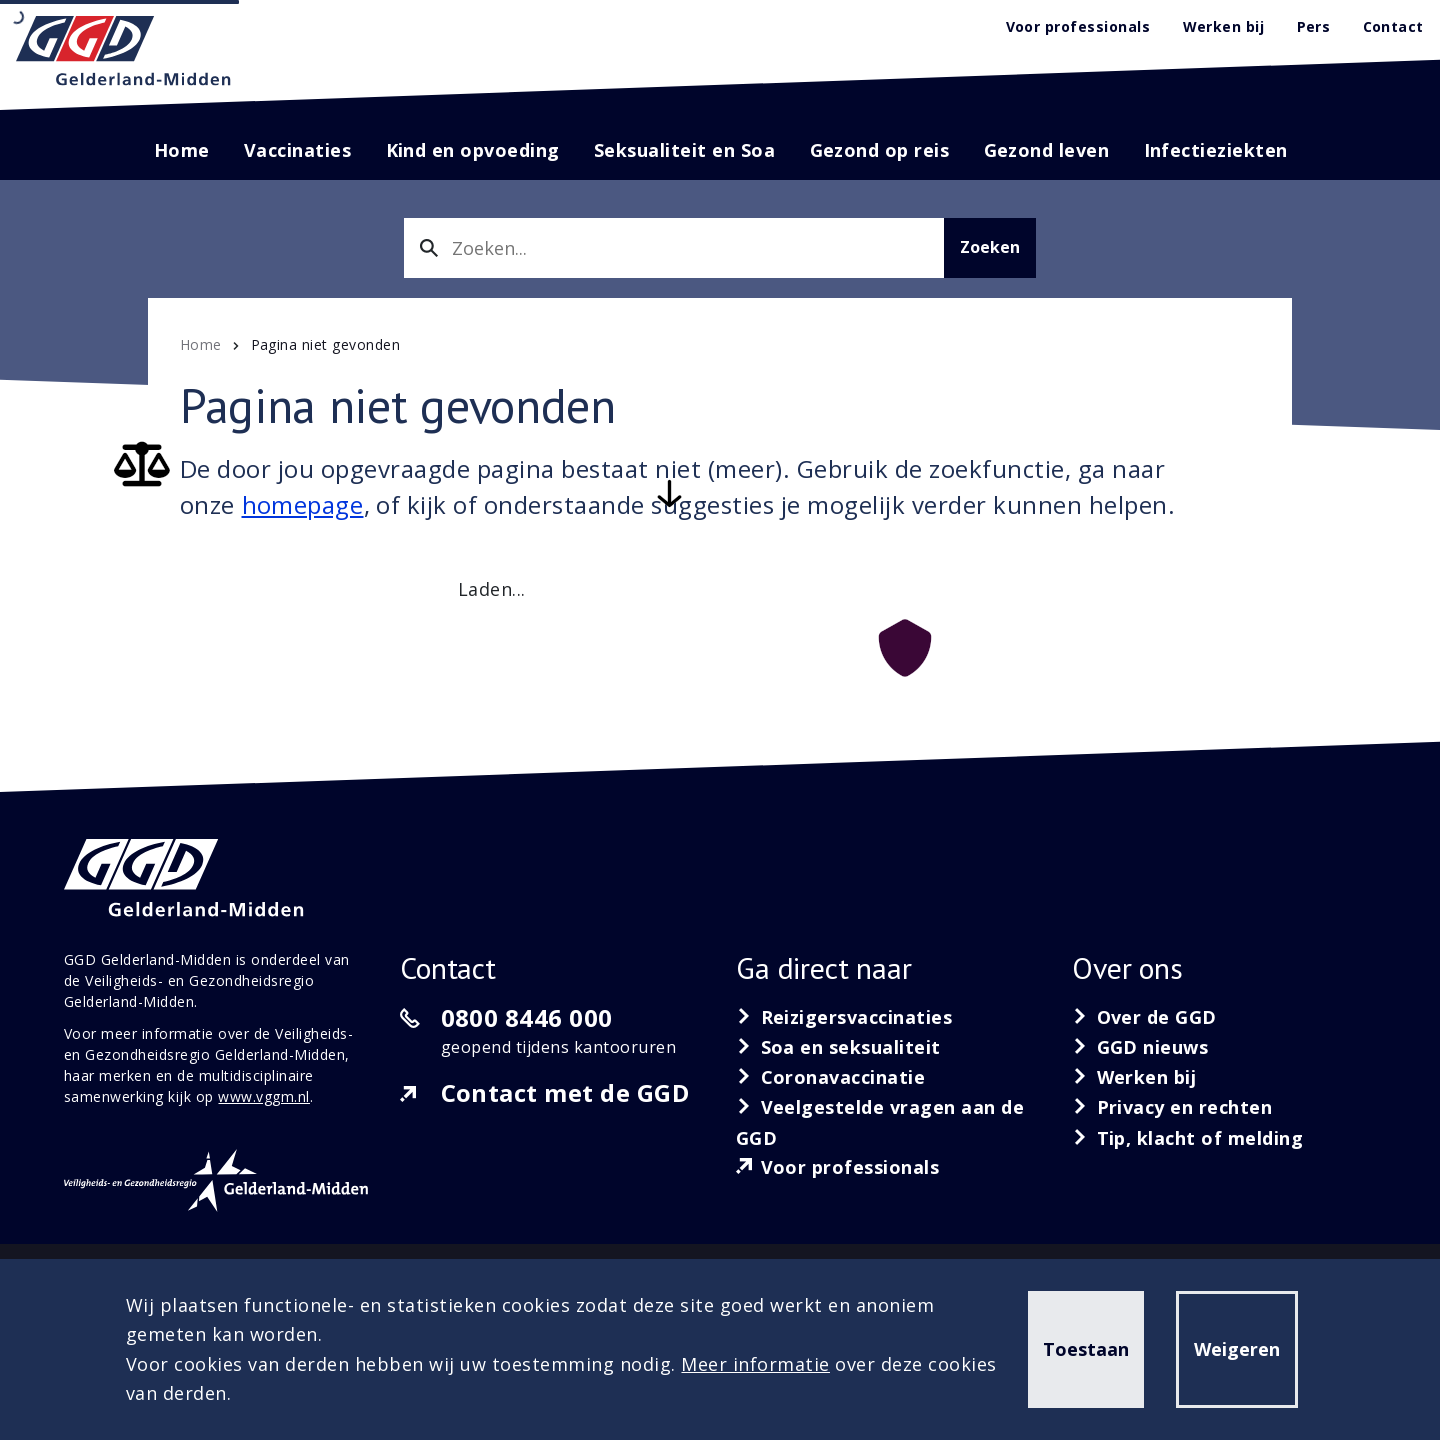 Image resolution: width=1440 pixels, height=1440 pixels. Describe the element at coordinates (142, 464) in the screenshot. I see `access legal terms or policies` at that location.